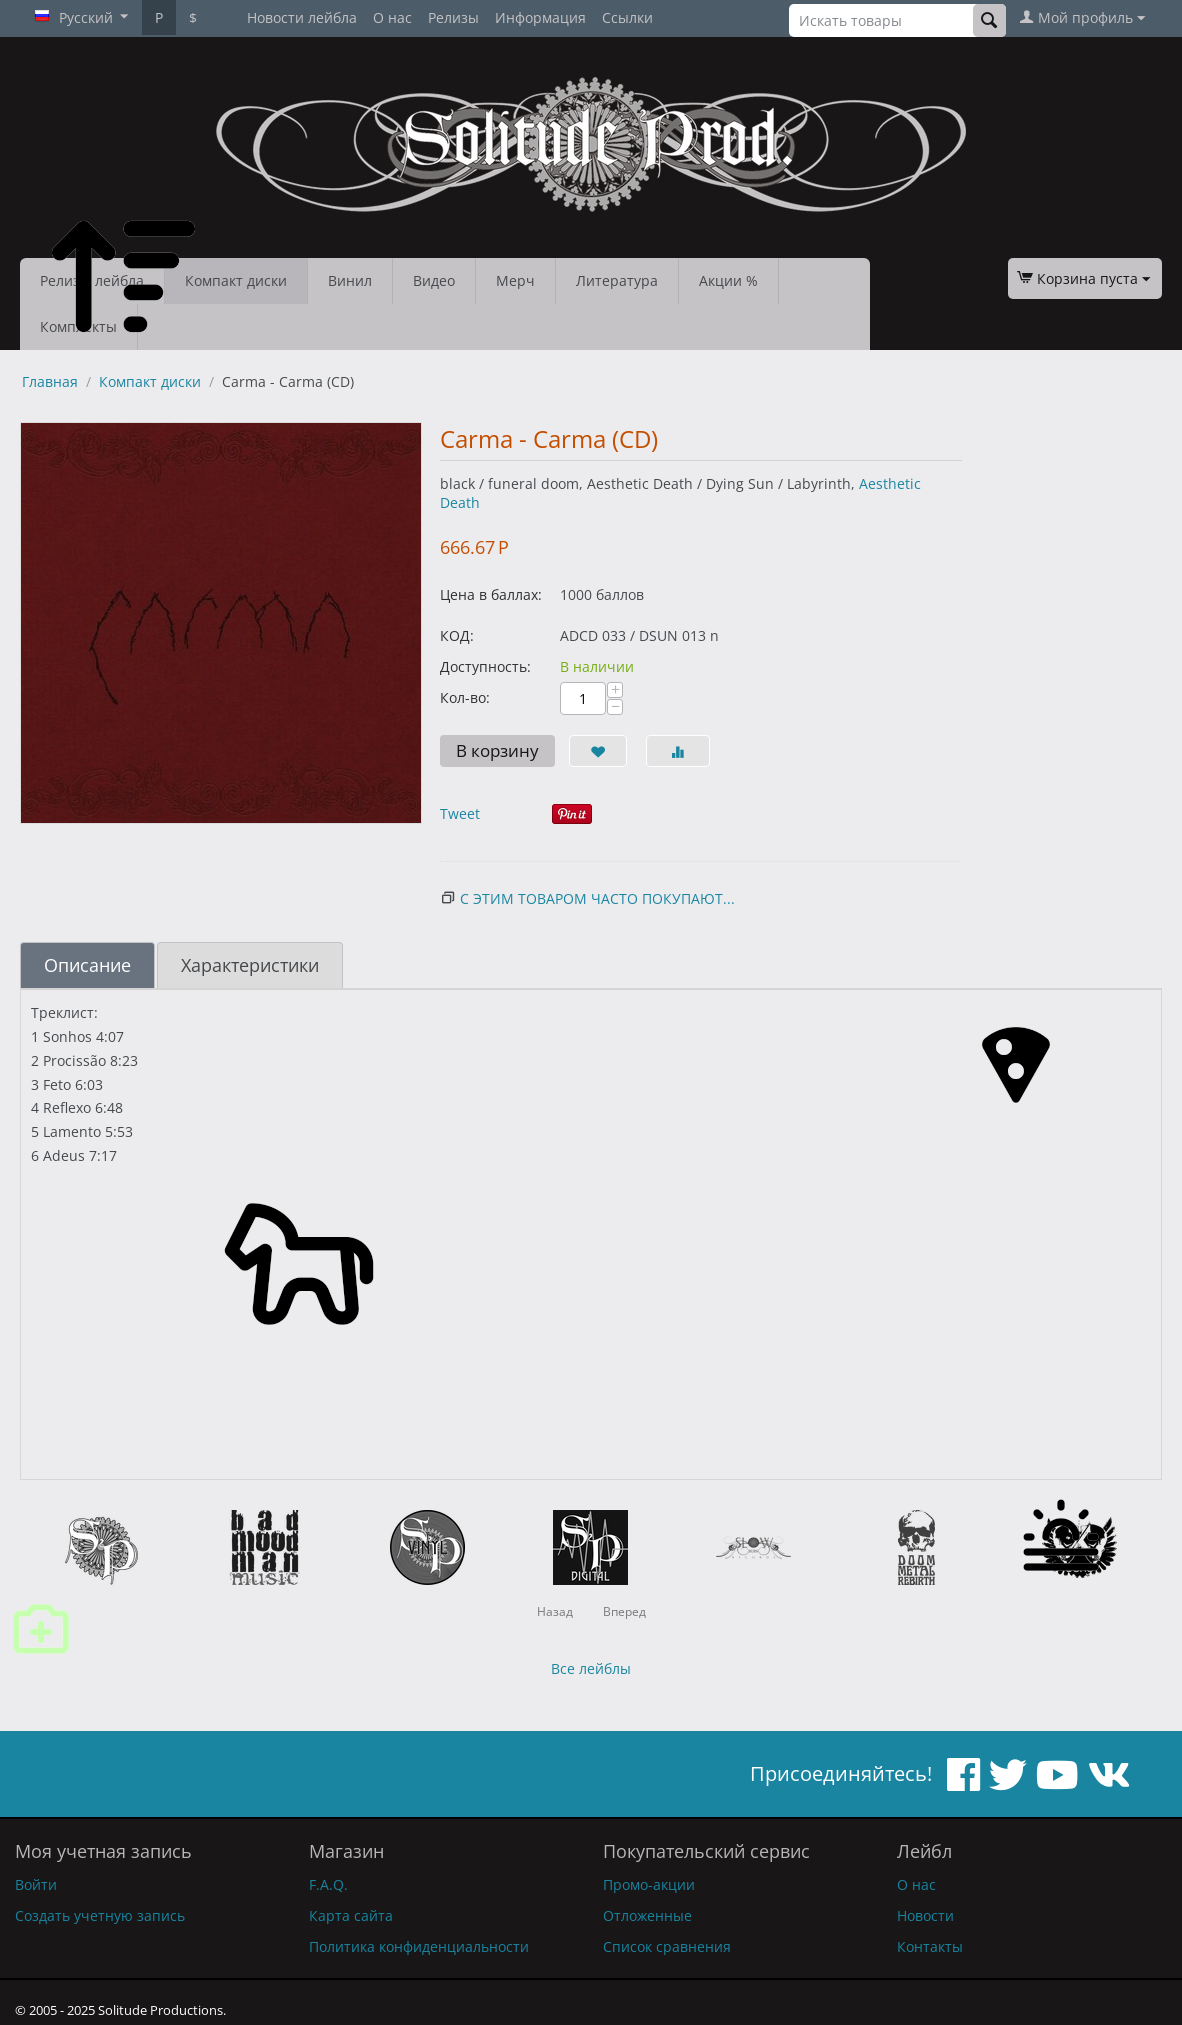 The height and width of the screenshot is (2025, 1182). What do you see at coordinates (1016, 1067) in the screenshot?
I see `find nearby pizza restaurants` at bounding box center [1016, 1067].